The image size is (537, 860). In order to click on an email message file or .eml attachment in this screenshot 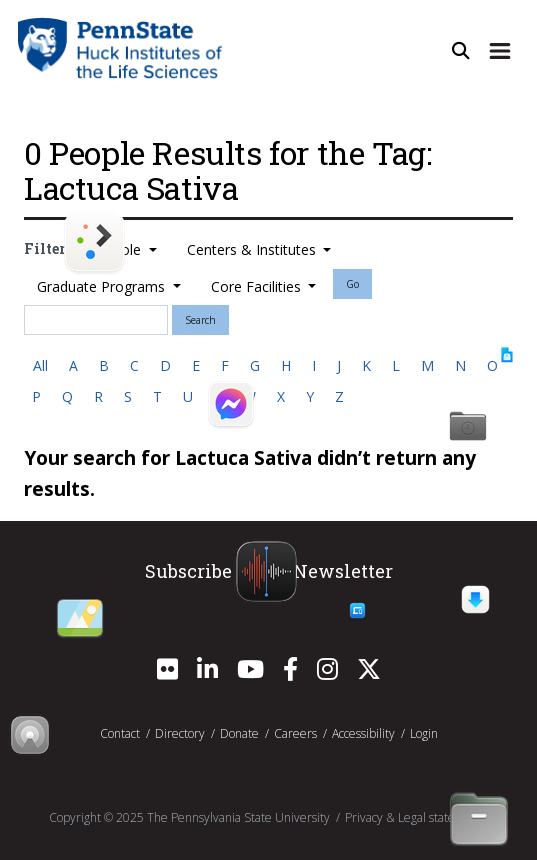, I will do `click(507, 355)`.